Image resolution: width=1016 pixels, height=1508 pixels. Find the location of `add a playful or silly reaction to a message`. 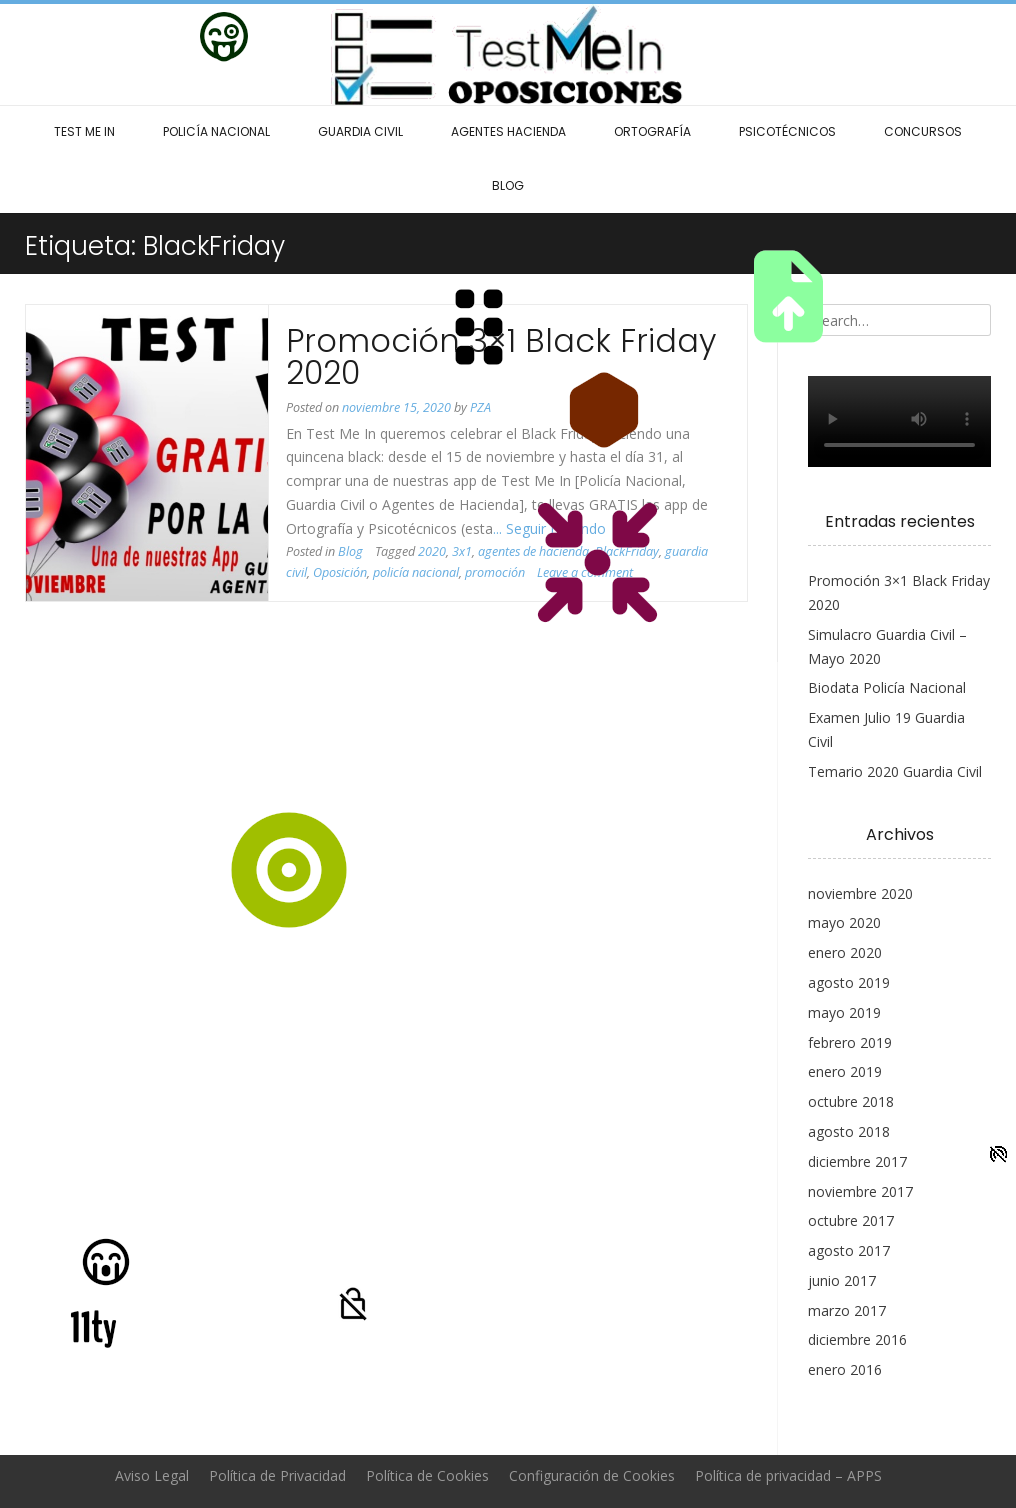

add a playful or silly reaction to a message is located at coordinates (224, 36).